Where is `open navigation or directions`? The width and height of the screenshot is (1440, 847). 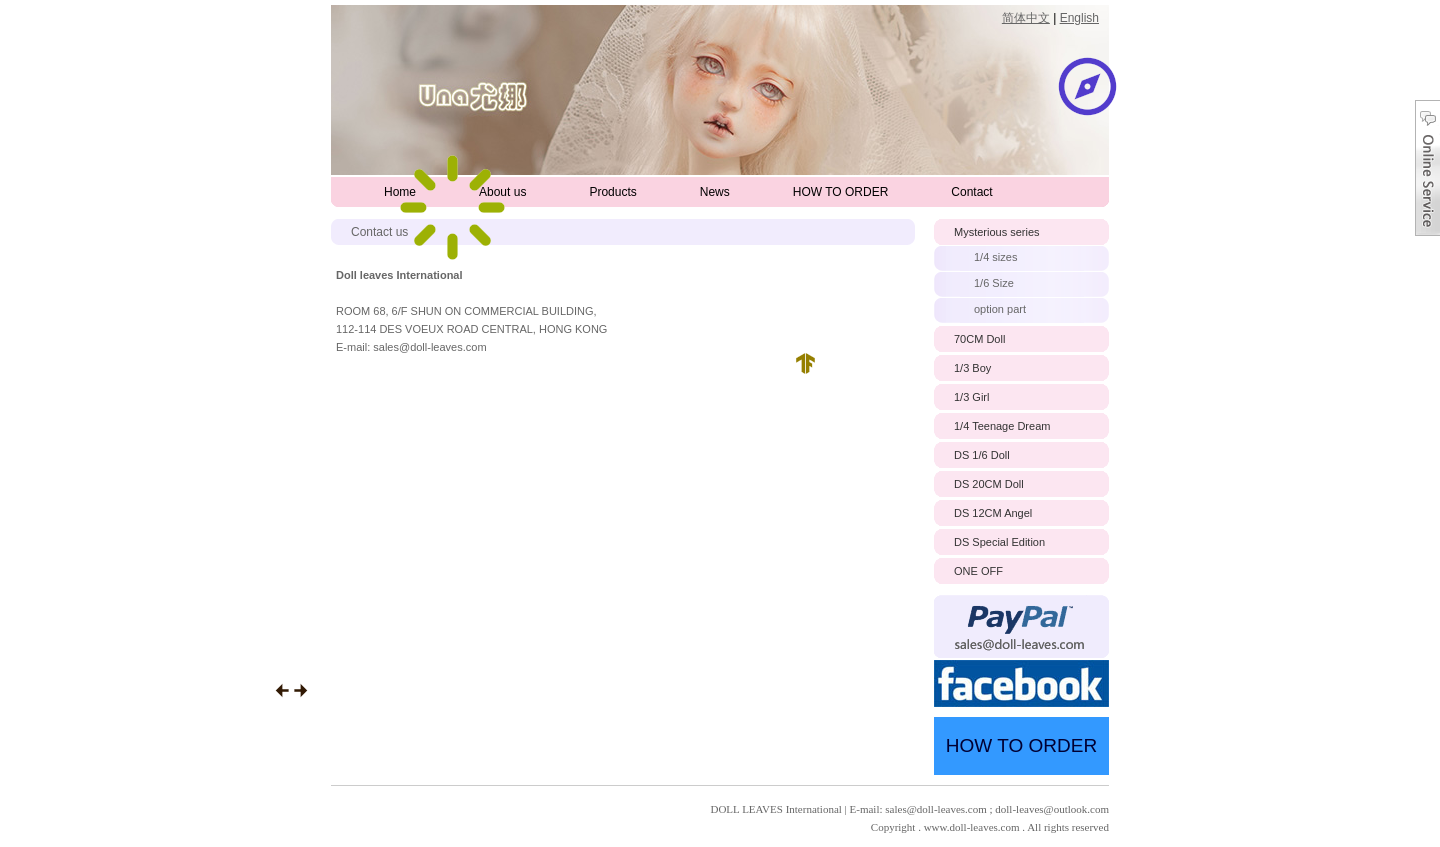
open navigation or directions is located at coordinates (1087, 86).